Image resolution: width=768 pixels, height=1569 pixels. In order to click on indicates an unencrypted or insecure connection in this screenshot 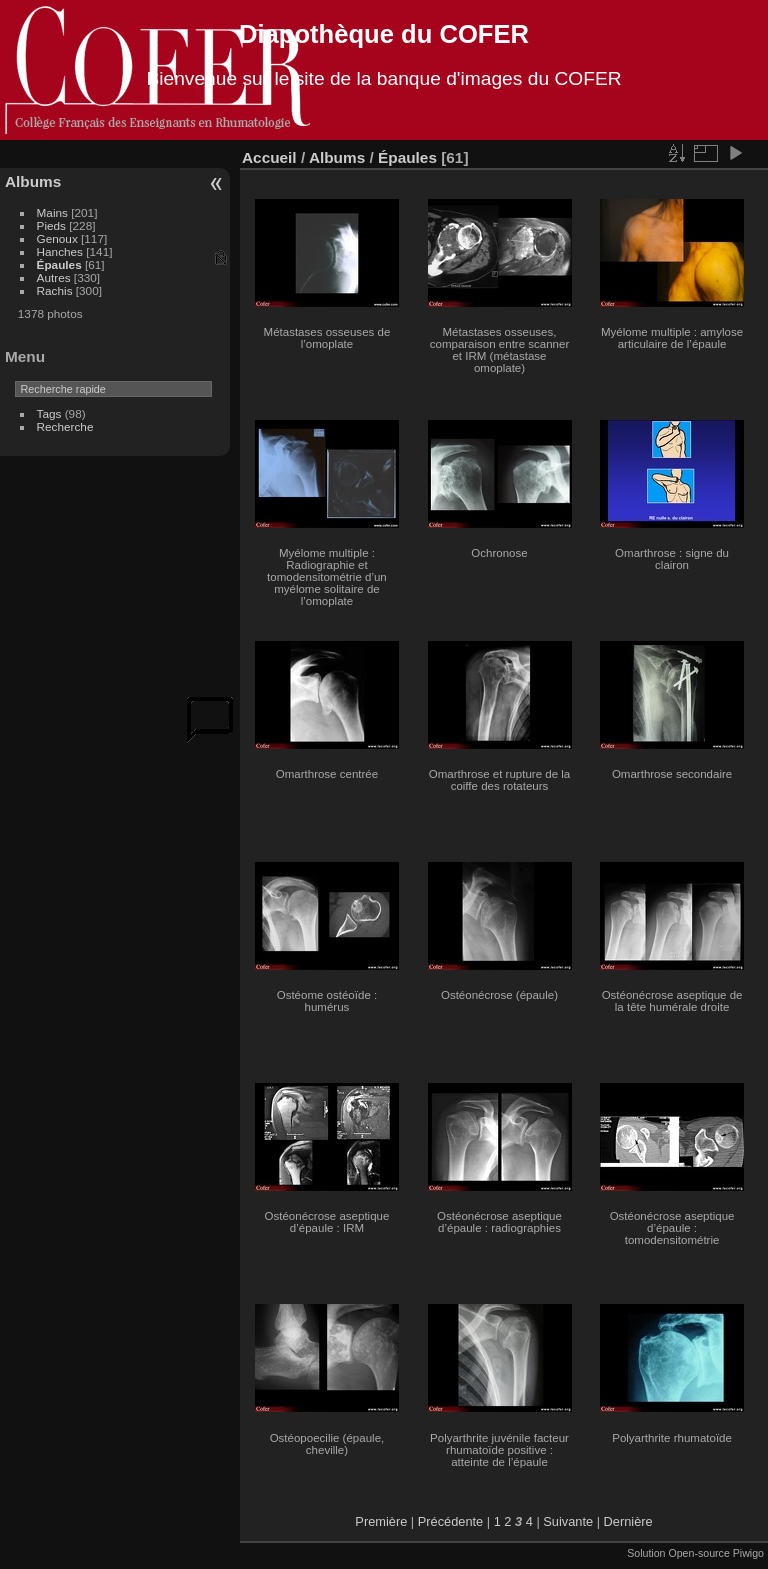, I will do `click(221, 258)`.